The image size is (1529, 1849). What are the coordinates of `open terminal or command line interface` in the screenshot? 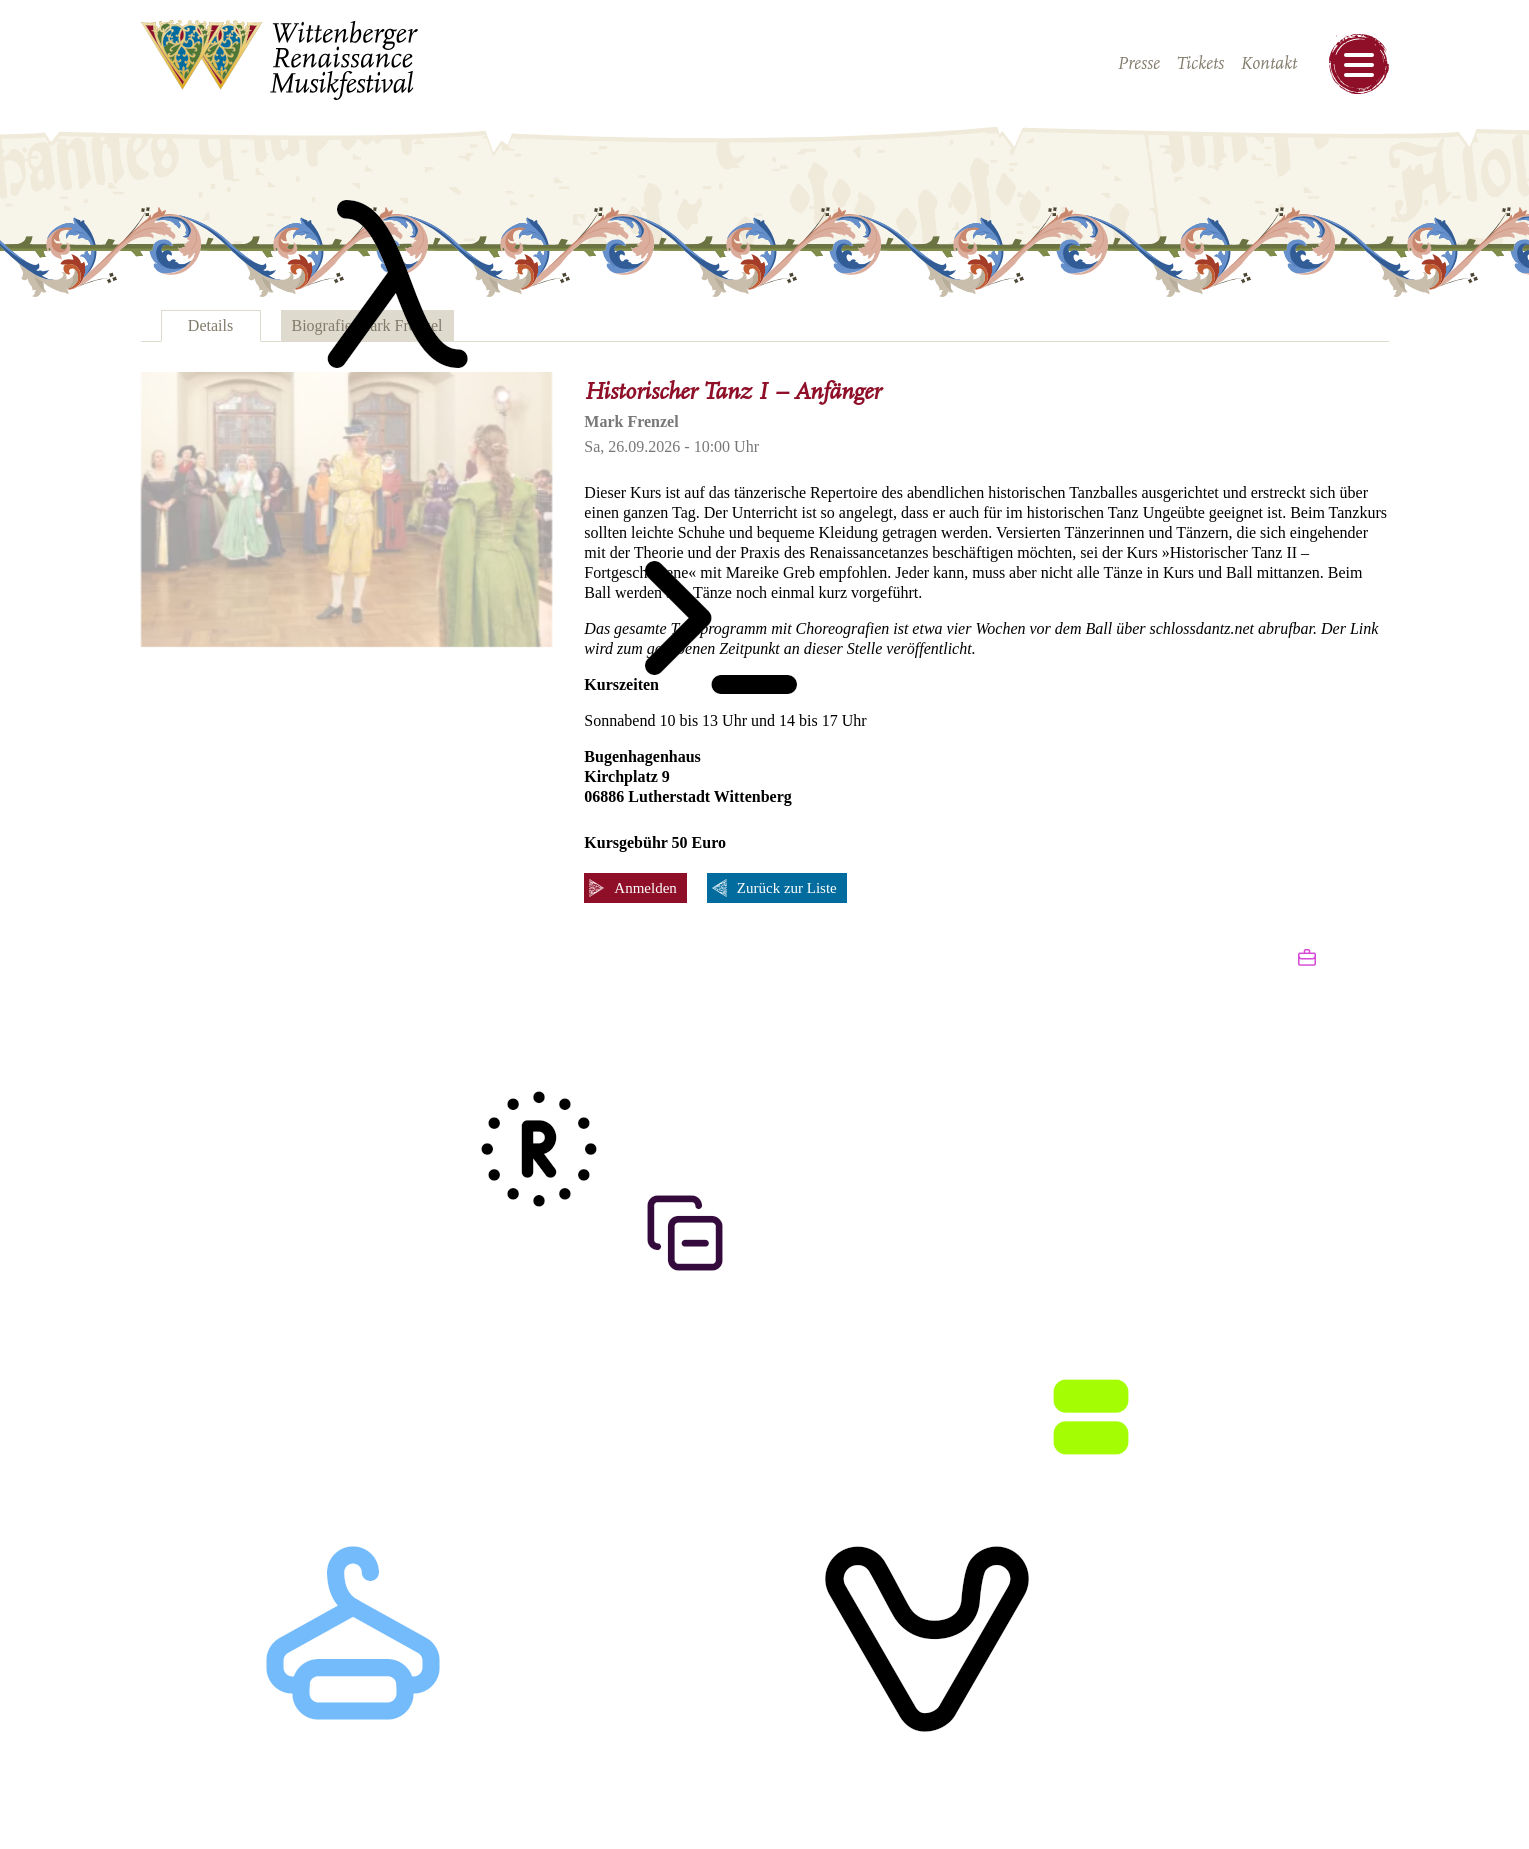 It's located at (721, 618).